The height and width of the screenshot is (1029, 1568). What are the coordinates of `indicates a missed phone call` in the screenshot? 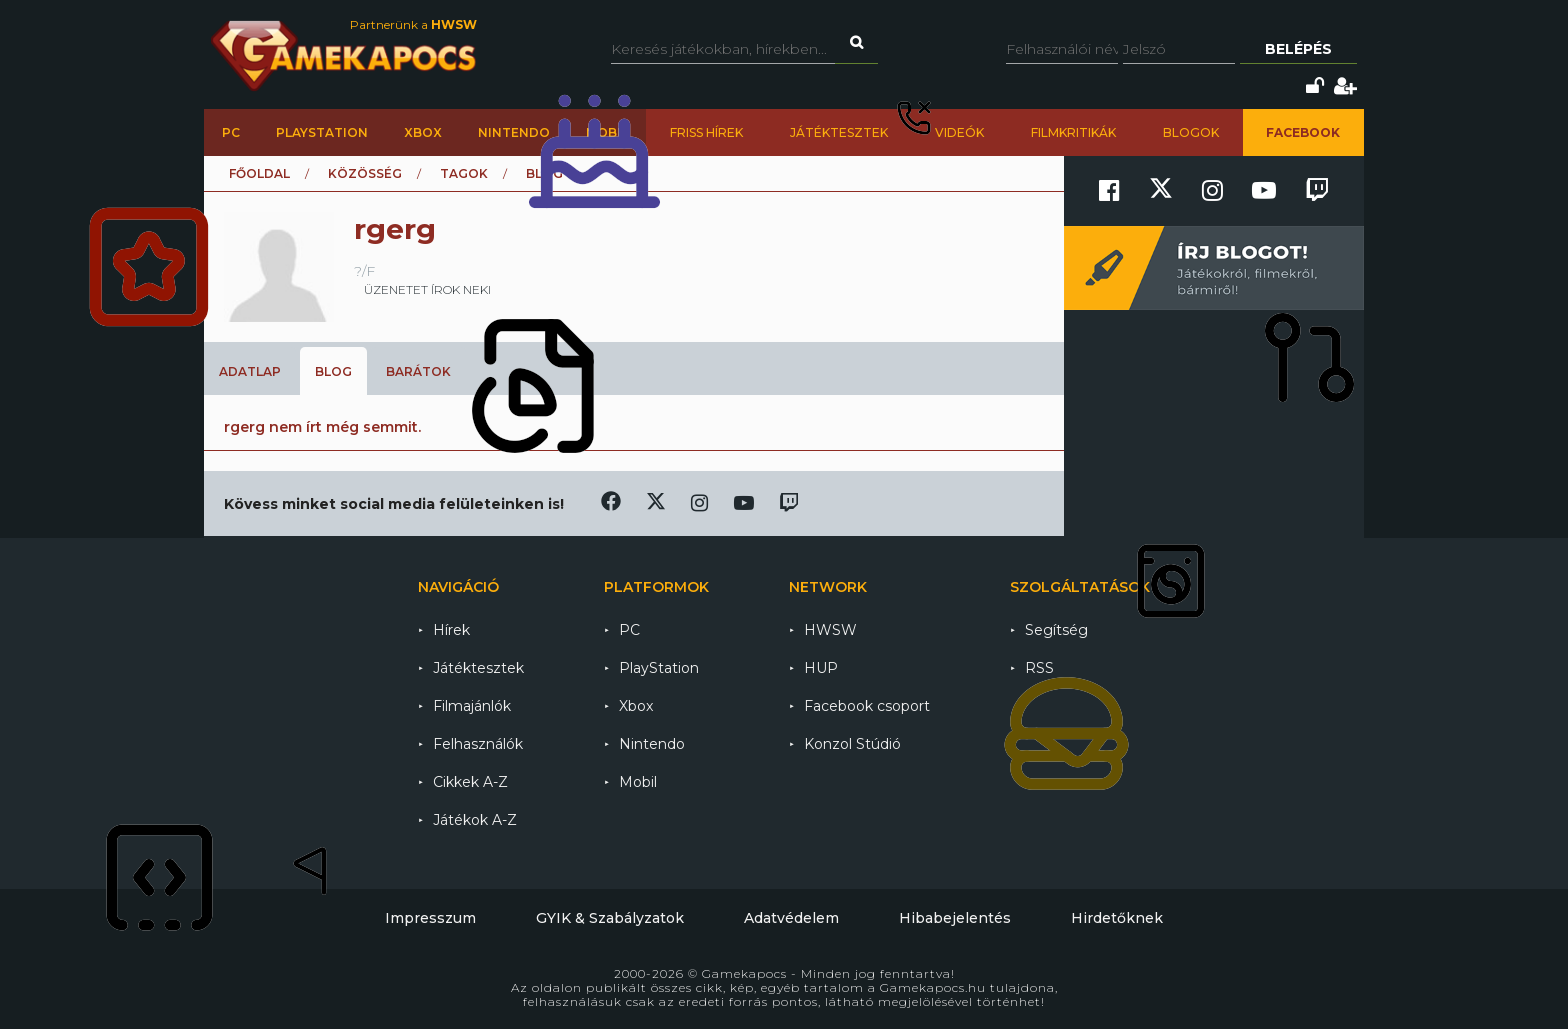 It's located at (914, 118).